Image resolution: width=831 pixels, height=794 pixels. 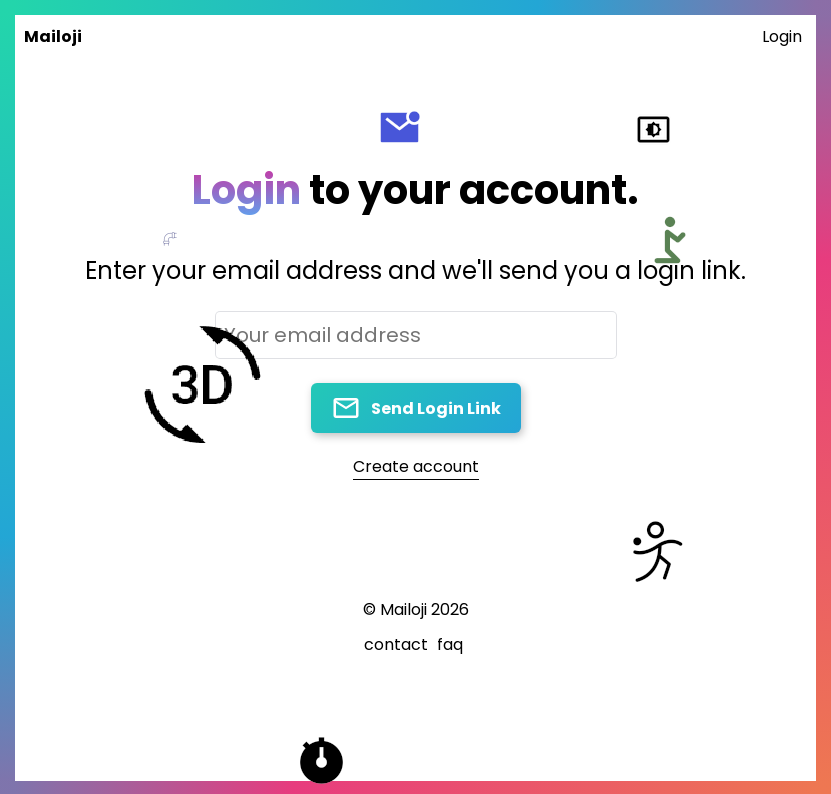 I want to click on access prayer or meditation features, so click(x=670, y=240).